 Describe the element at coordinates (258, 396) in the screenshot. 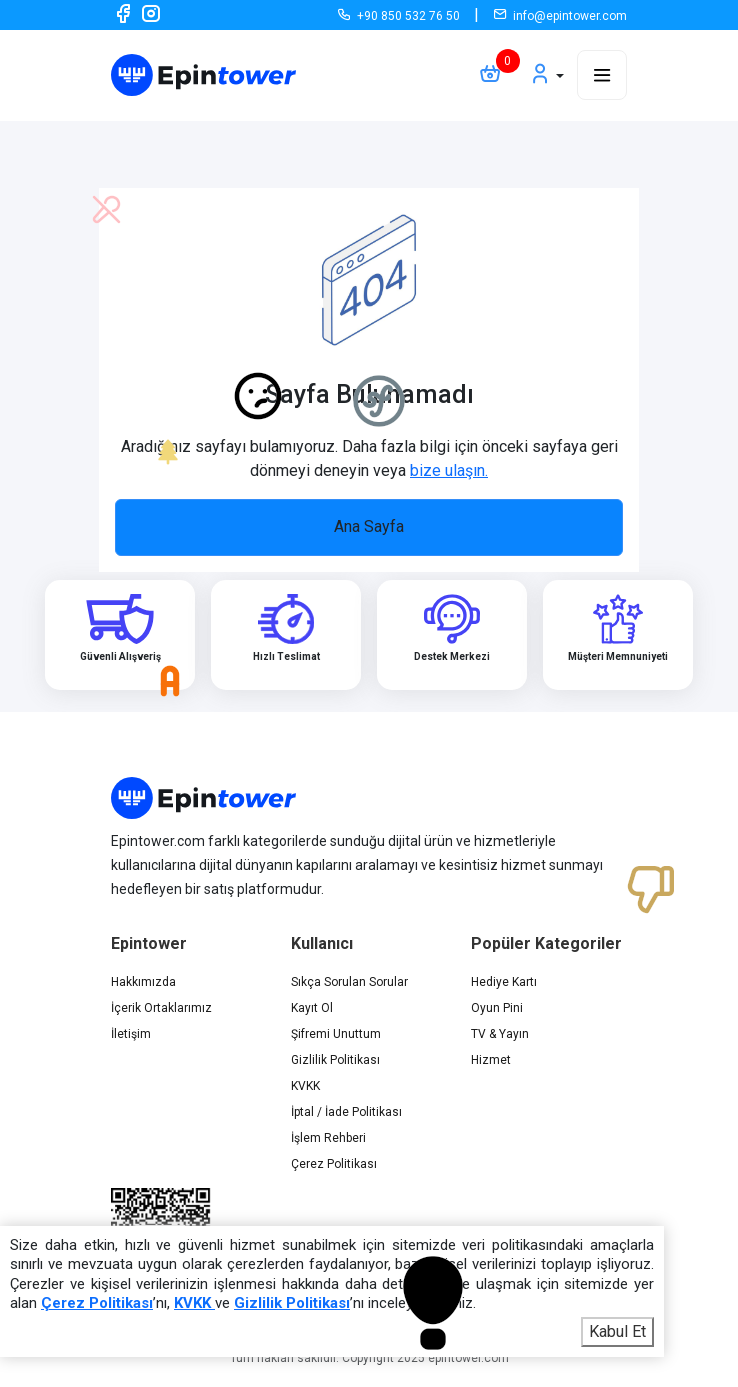

I see `indicate user frustration or negative feedback` at that location.